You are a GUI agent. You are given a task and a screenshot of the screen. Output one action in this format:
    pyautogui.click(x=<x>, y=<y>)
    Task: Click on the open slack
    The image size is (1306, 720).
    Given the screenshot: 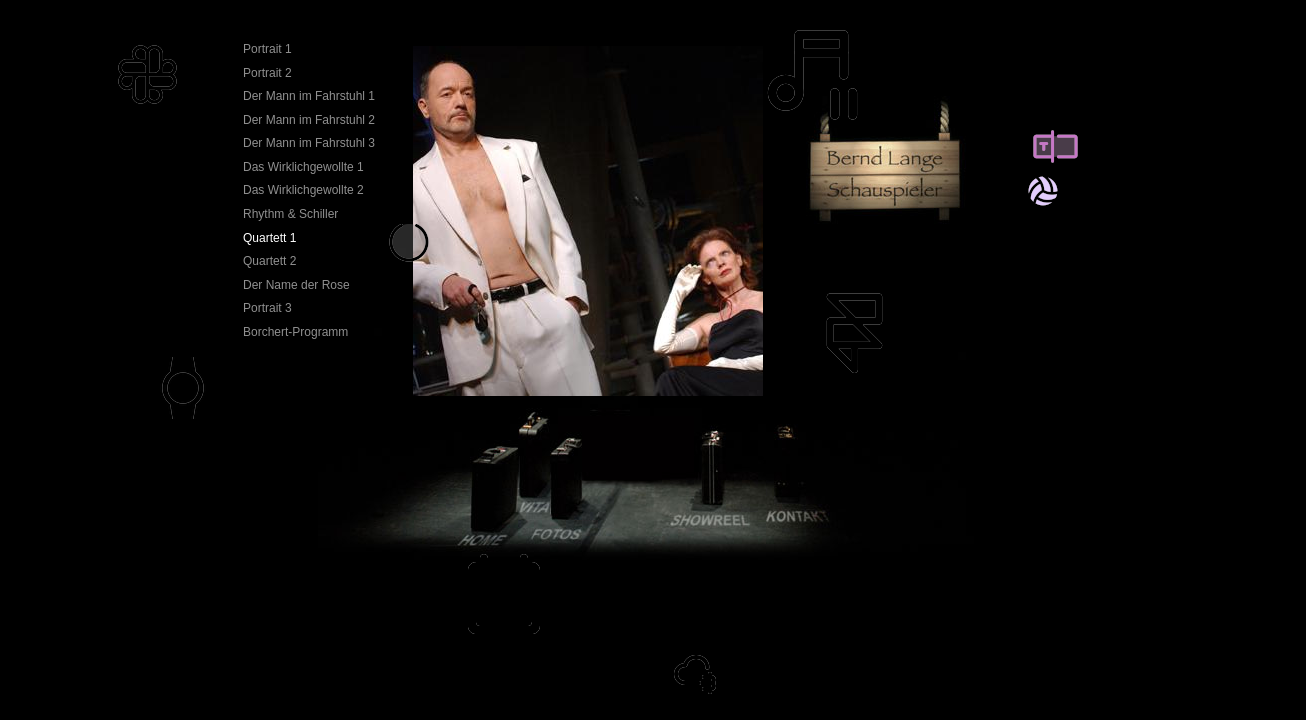 What is the action you would take?
    pyautogui.click(x=147, y=74)
    